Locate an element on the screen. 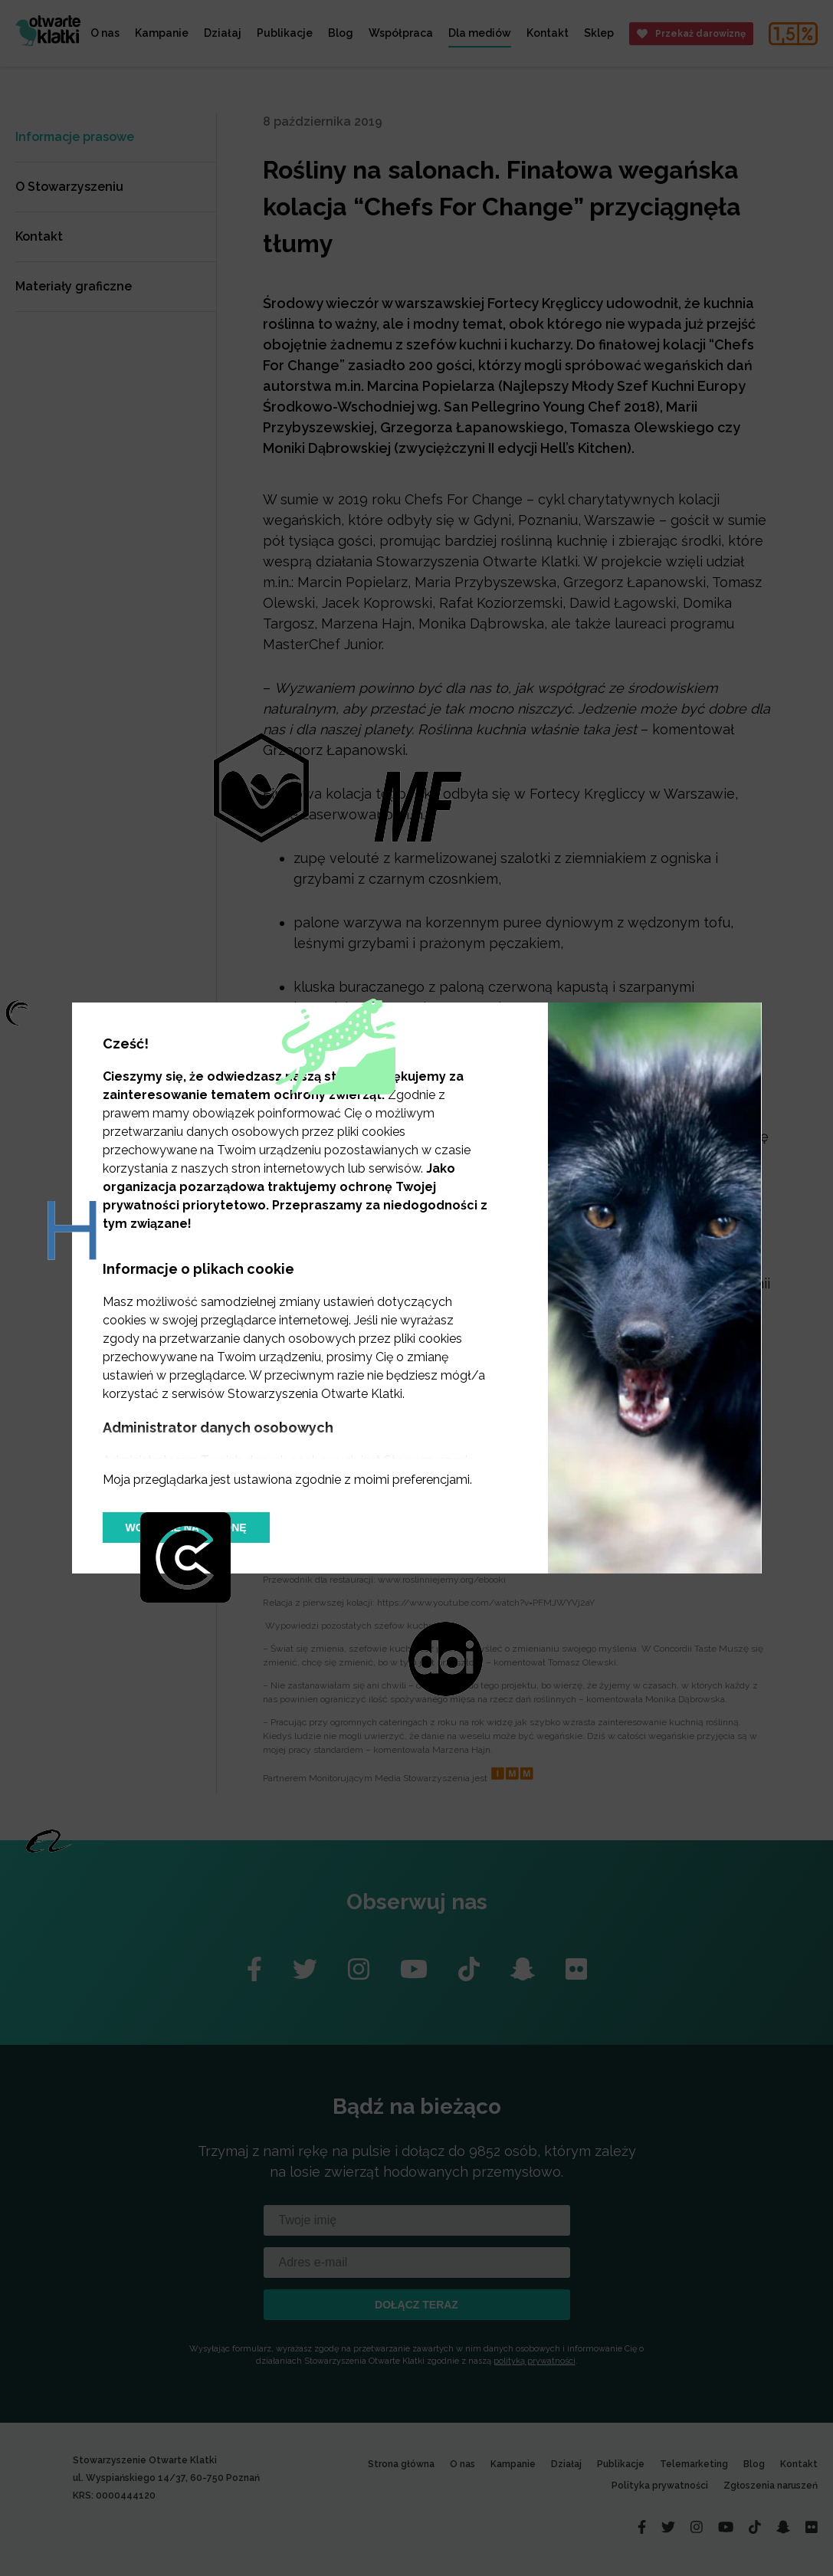 This screenshot has height=2576, width=833. akamai technologies company logo is located at coordinates (17, 1012).